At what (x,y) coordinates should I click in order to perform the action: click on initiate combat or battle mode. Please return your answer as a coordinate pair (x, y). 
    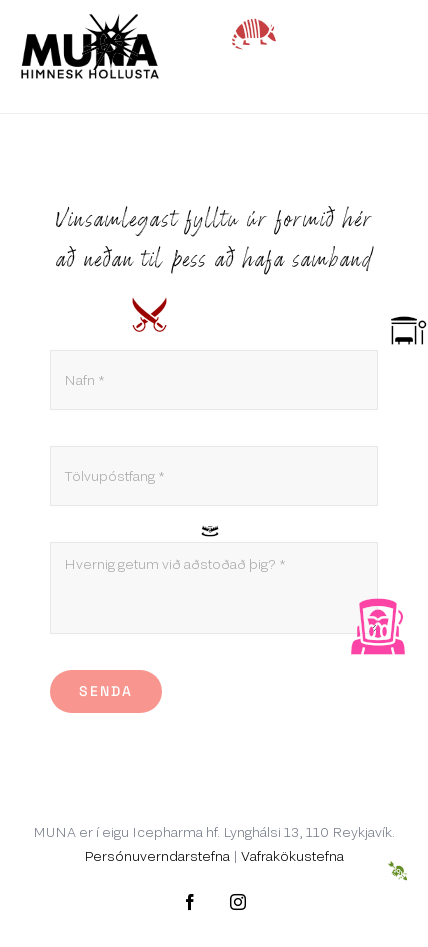
    Looking at the image, I should click on (149, 314).